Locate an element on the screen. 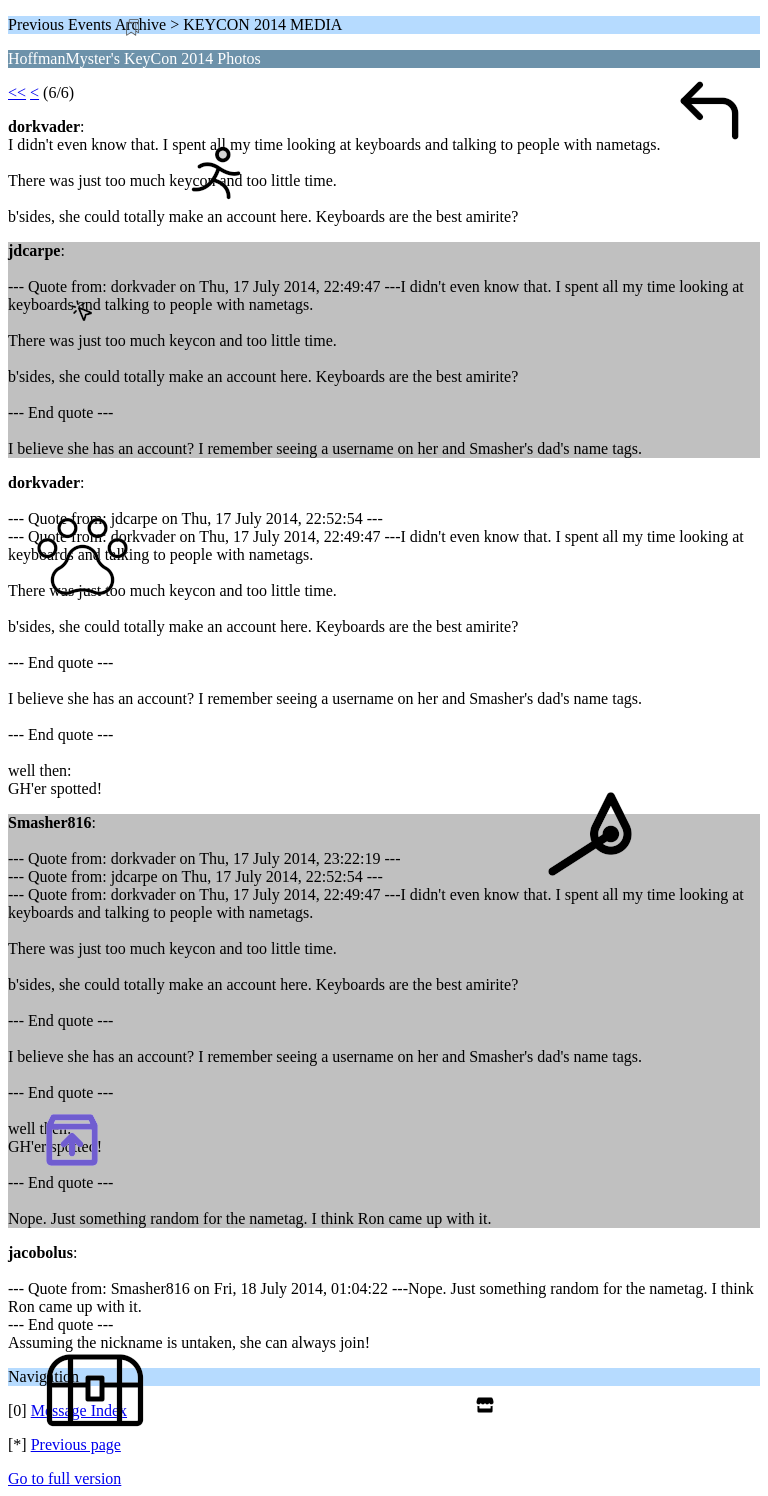  access pet-related features or settings is located at coordinates (82, 556).